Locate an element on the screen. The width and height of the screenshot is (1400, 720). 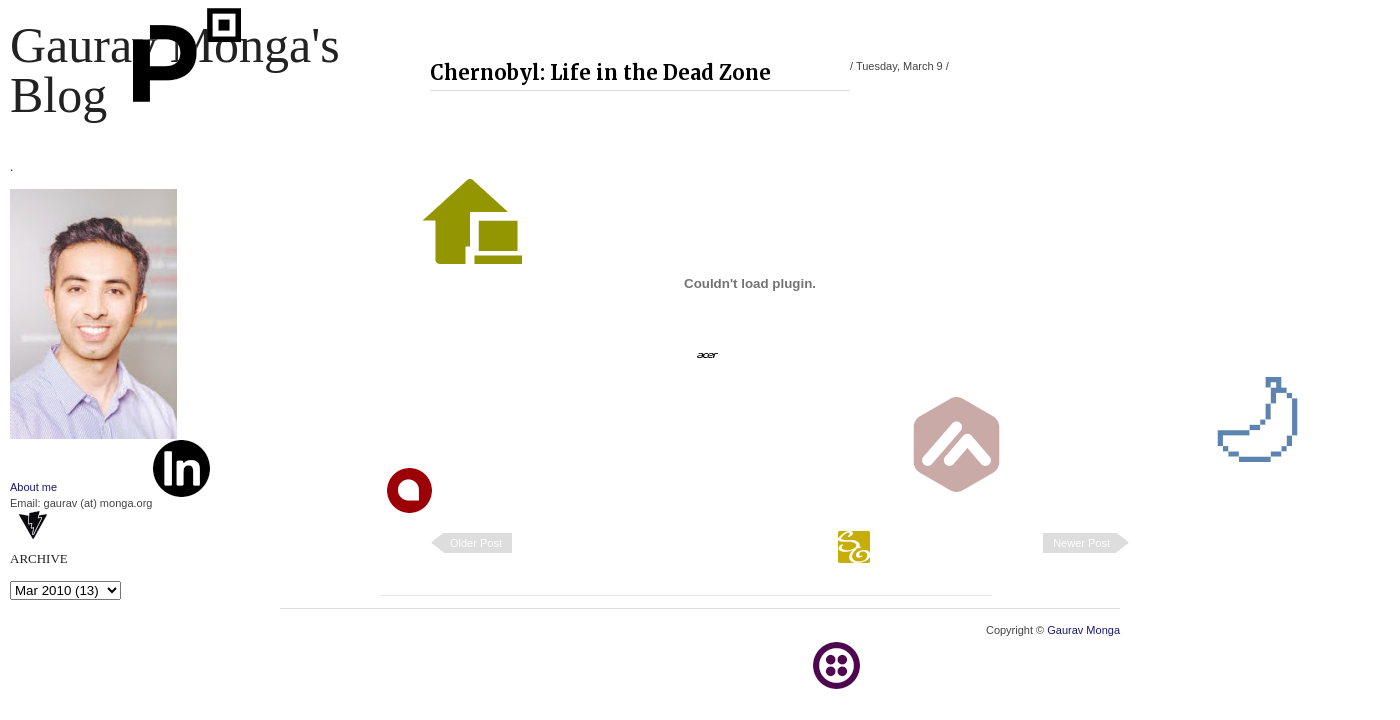
visit gamebanana website is located at coordinates (1257, 419).